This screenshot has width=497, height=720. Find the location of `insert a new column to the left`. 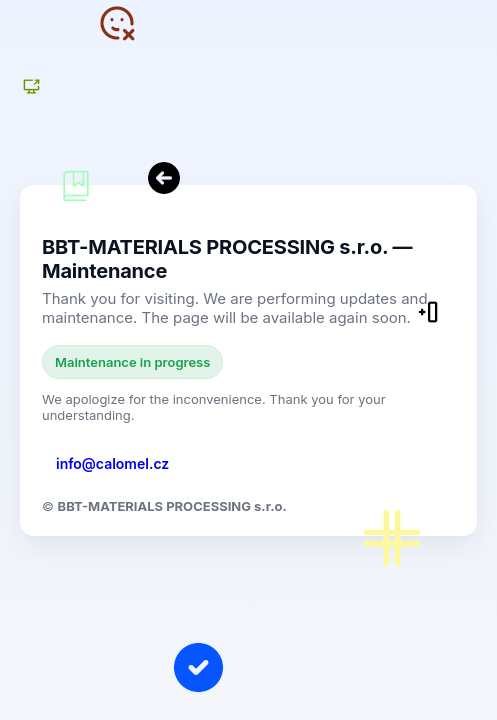

insert a new column to the left is located at coordinates (428, 312).